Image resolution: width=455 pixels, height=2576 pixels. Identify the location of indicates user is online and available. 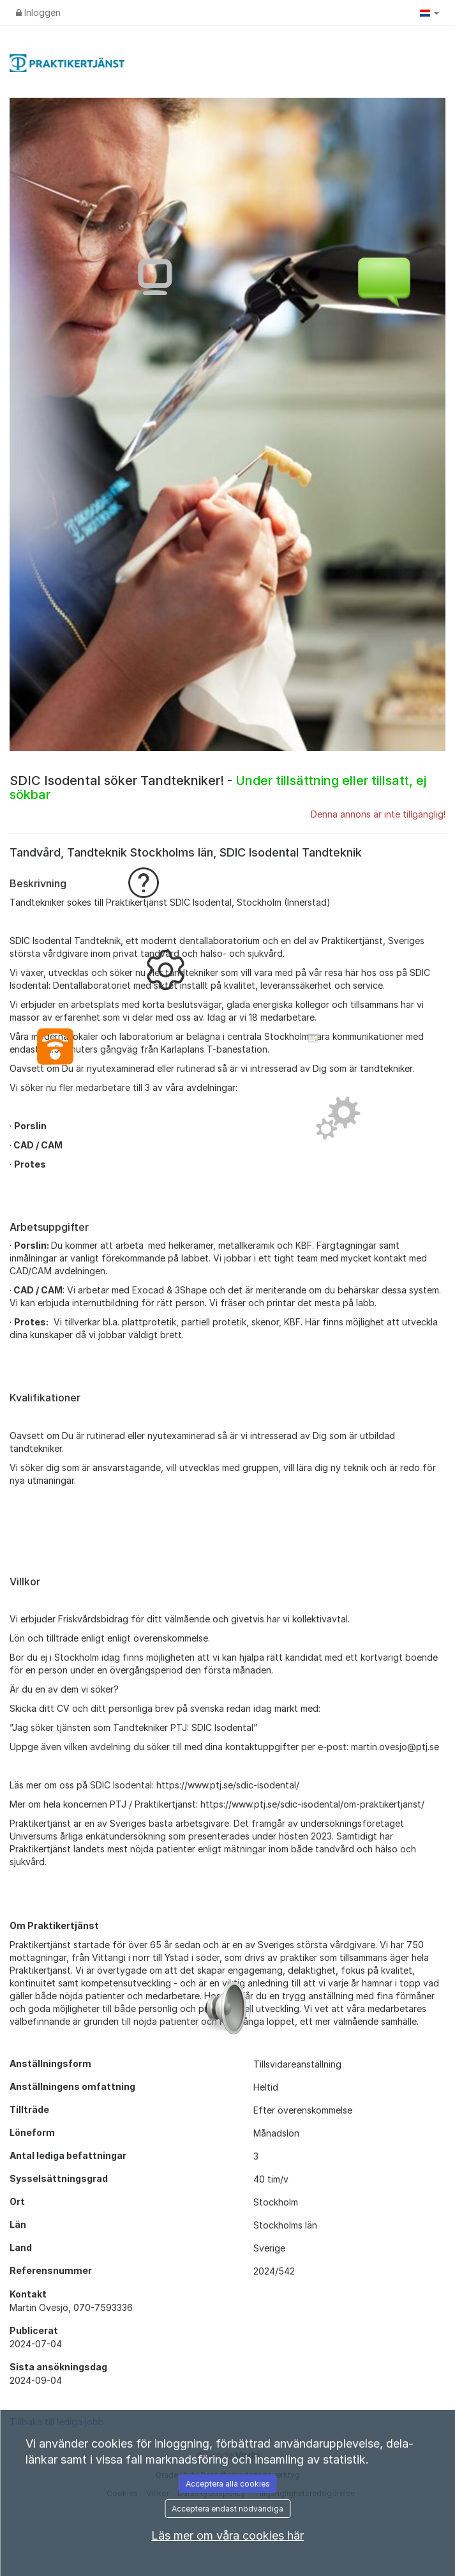
(384, 282).